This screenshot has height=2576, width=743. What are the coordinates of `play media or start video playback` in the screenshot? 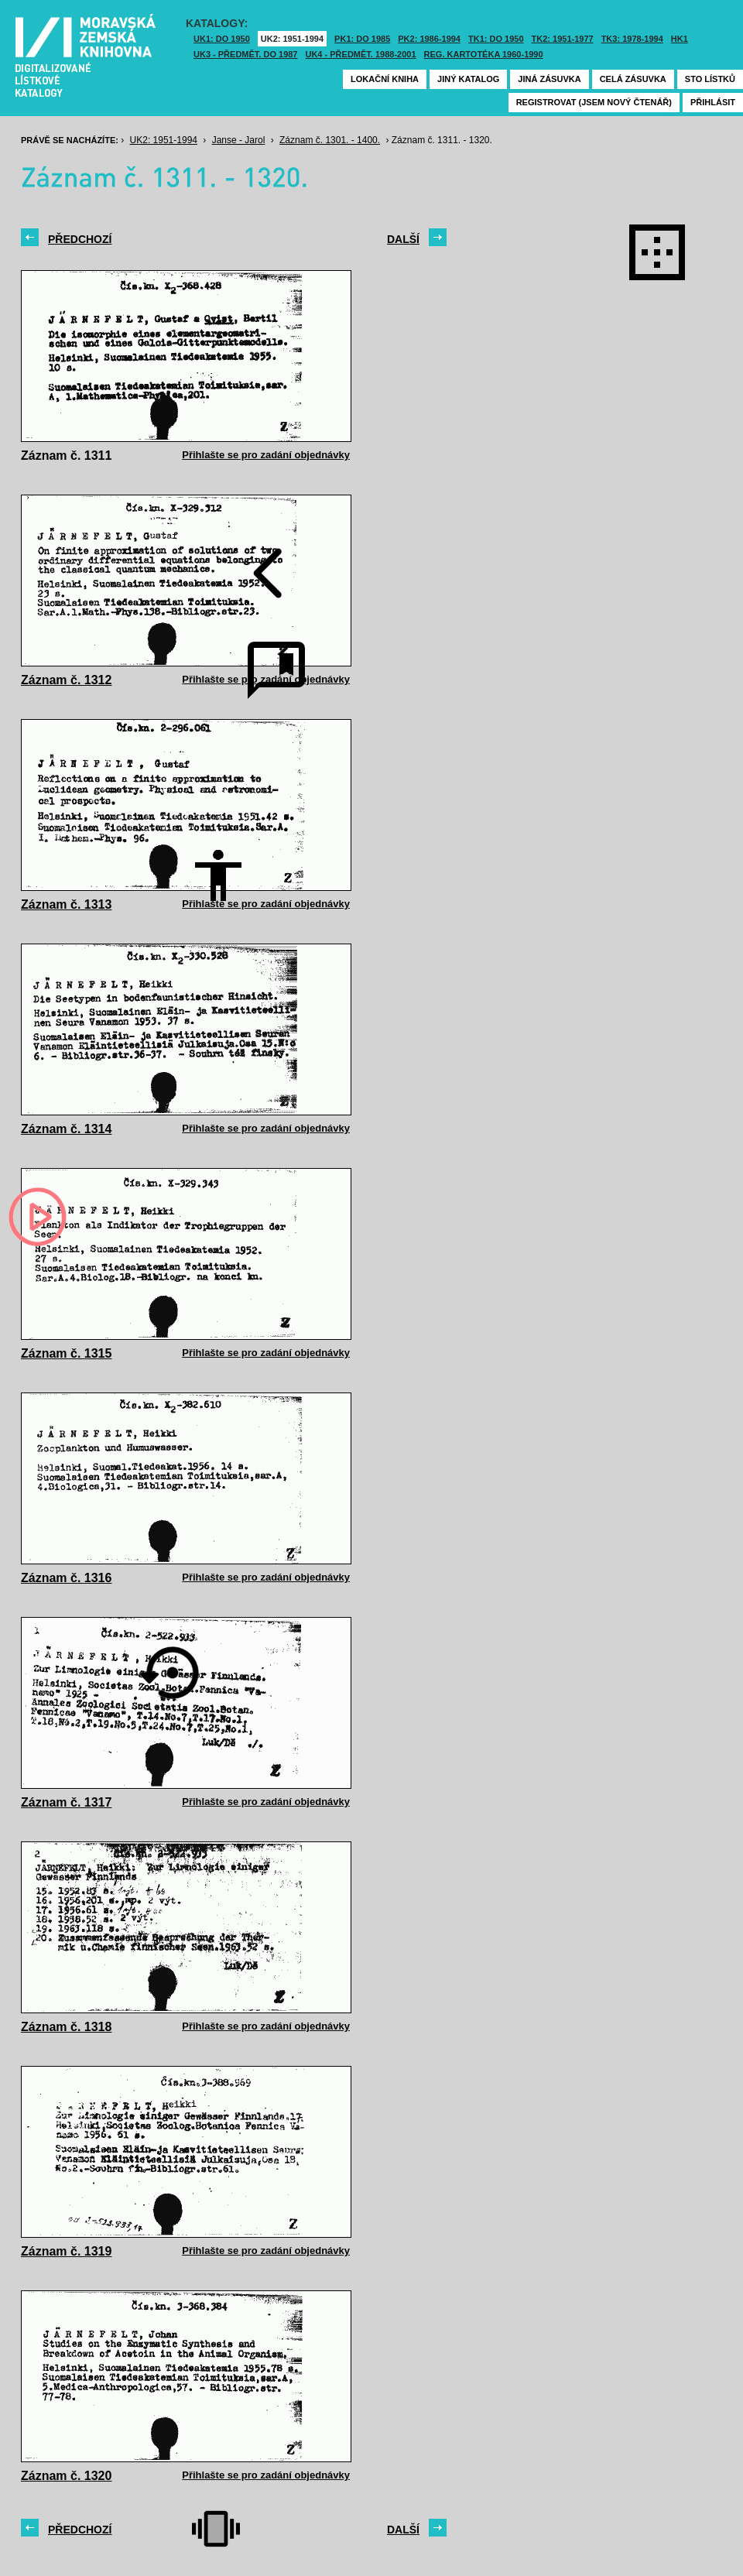 It's located at (38, 1217).